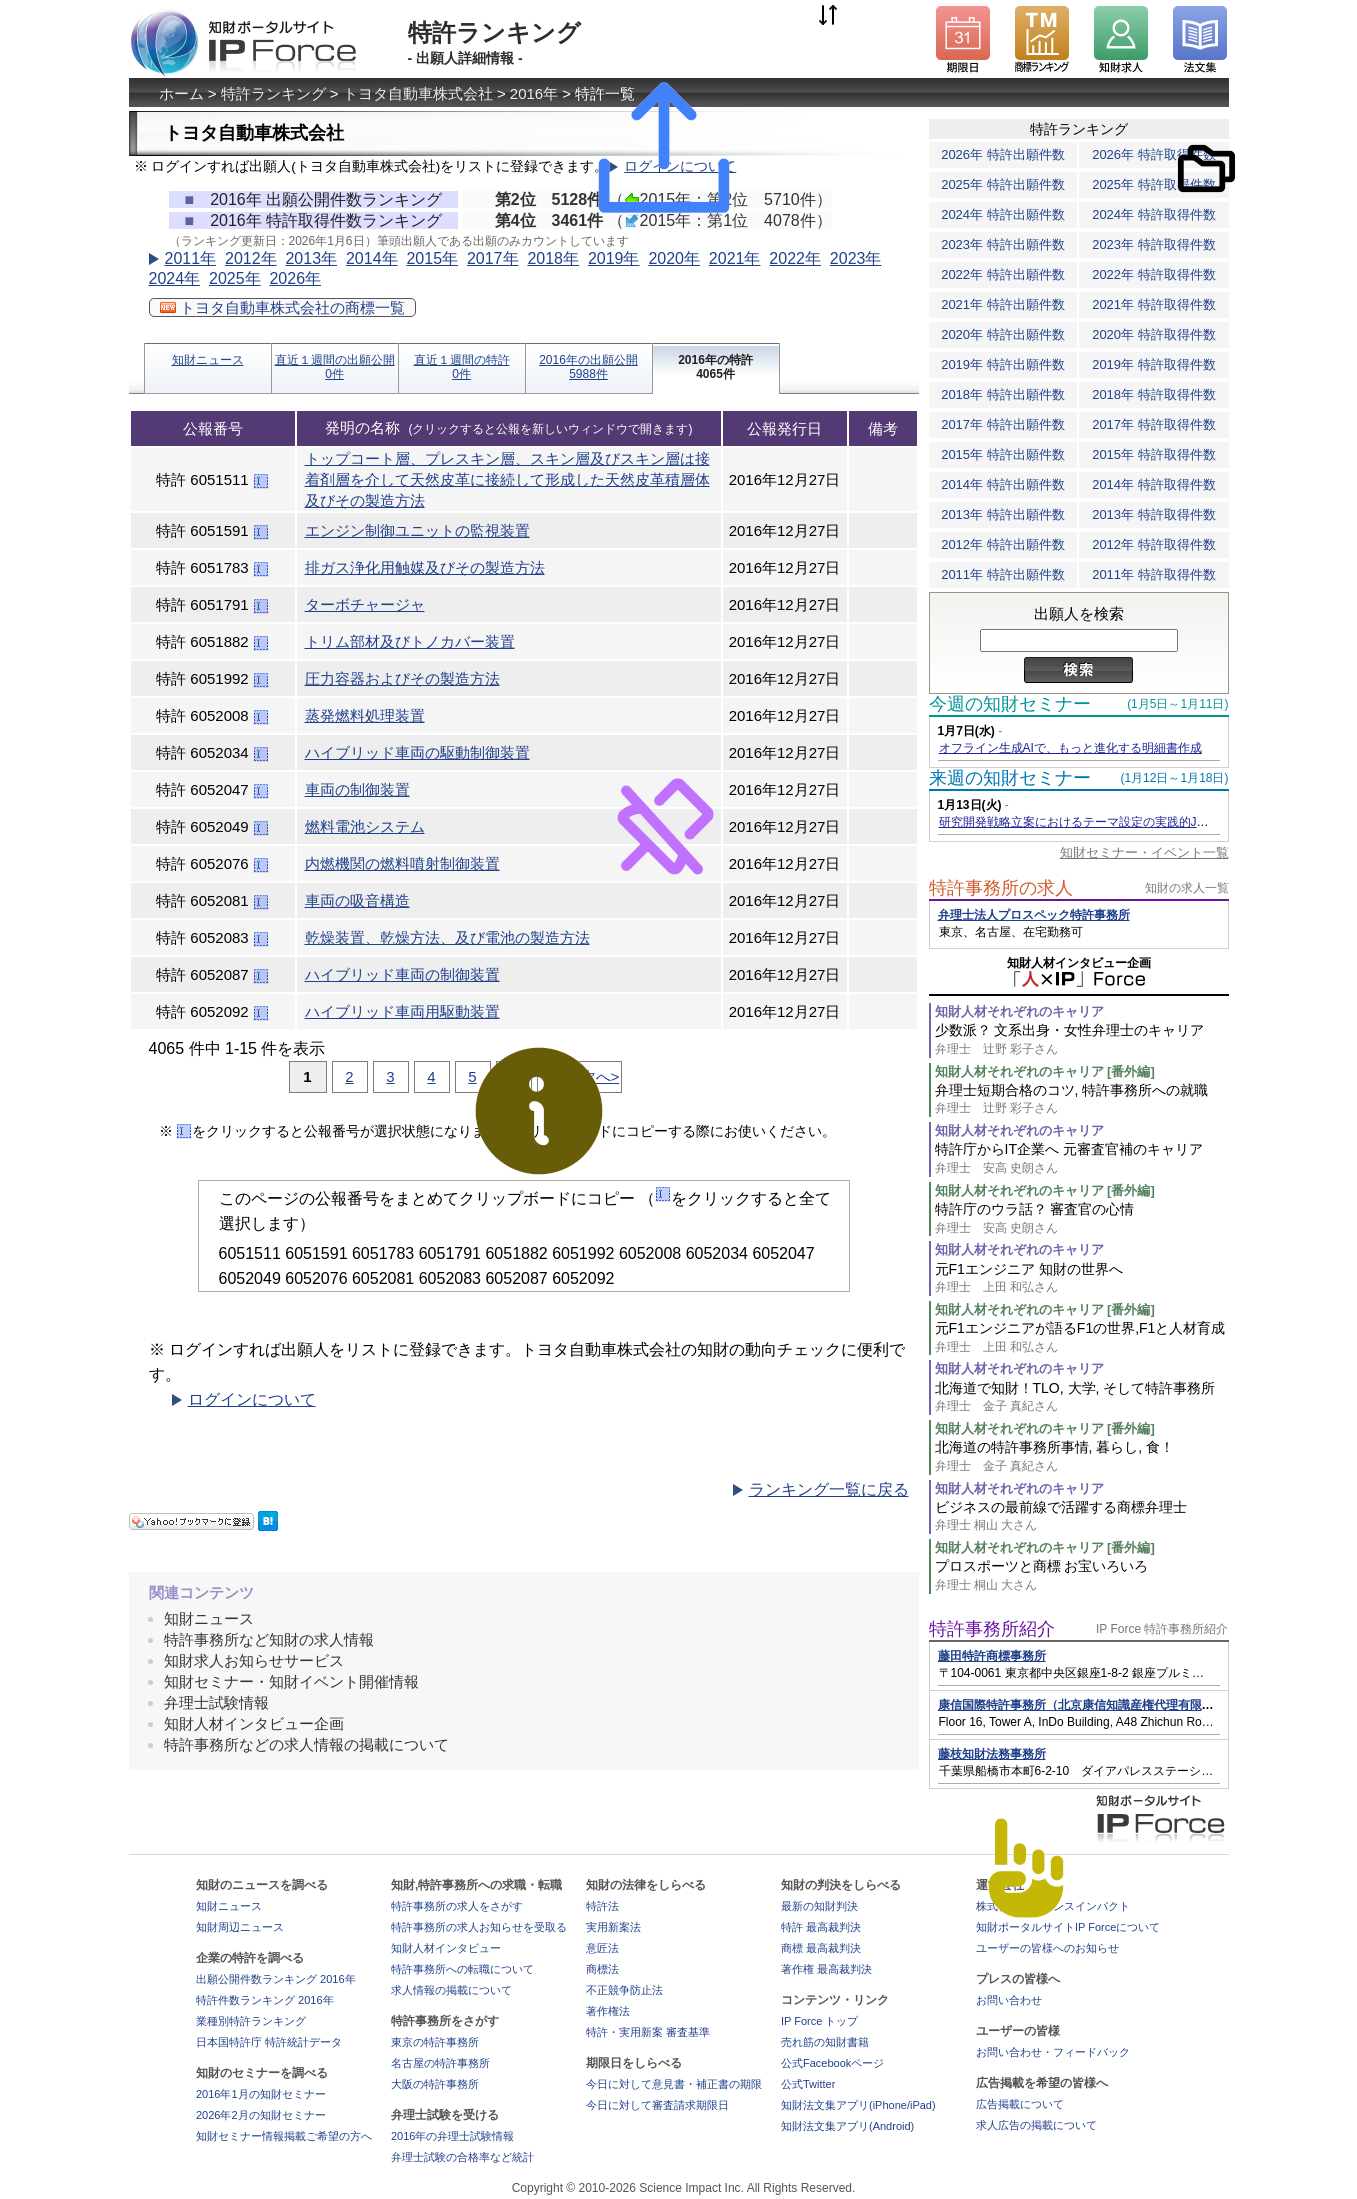 Image resolution: width=1357 pixels, height=2199 pixels. What do you see at coordinates (1205, 168) in the screenshot?
I see `browse all folders` at bounding box center [1205, 168].